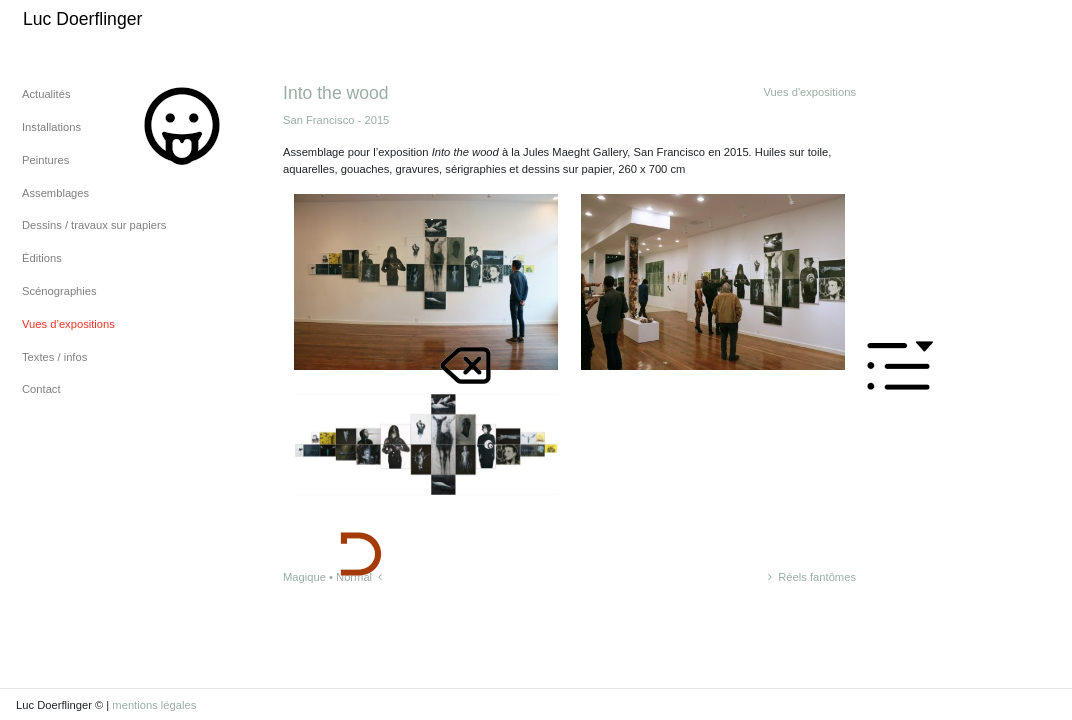 The height and width of the screenshot is (720, 1072). I want to click on insert playful or silly emoji in message, so click(182, 125).